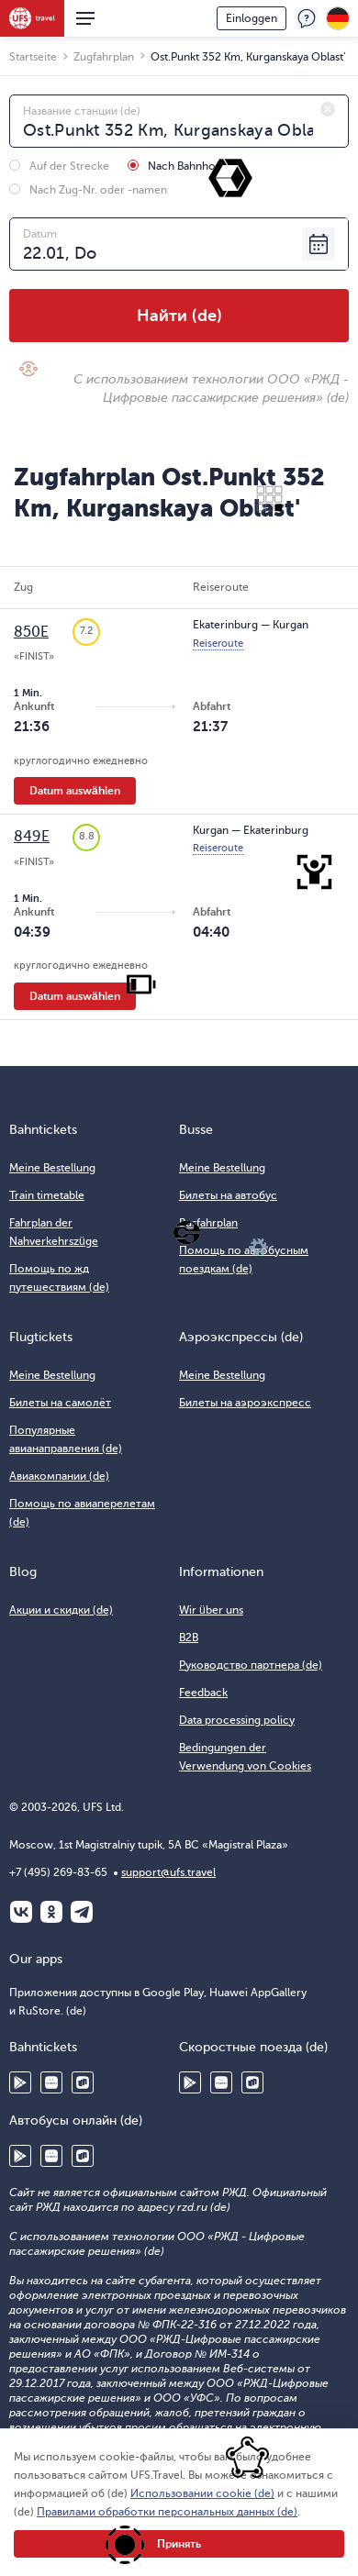 The width and height of the screenshot is (358, 2576). I want to click on scan or verify body biometrics, so click(314, 872).